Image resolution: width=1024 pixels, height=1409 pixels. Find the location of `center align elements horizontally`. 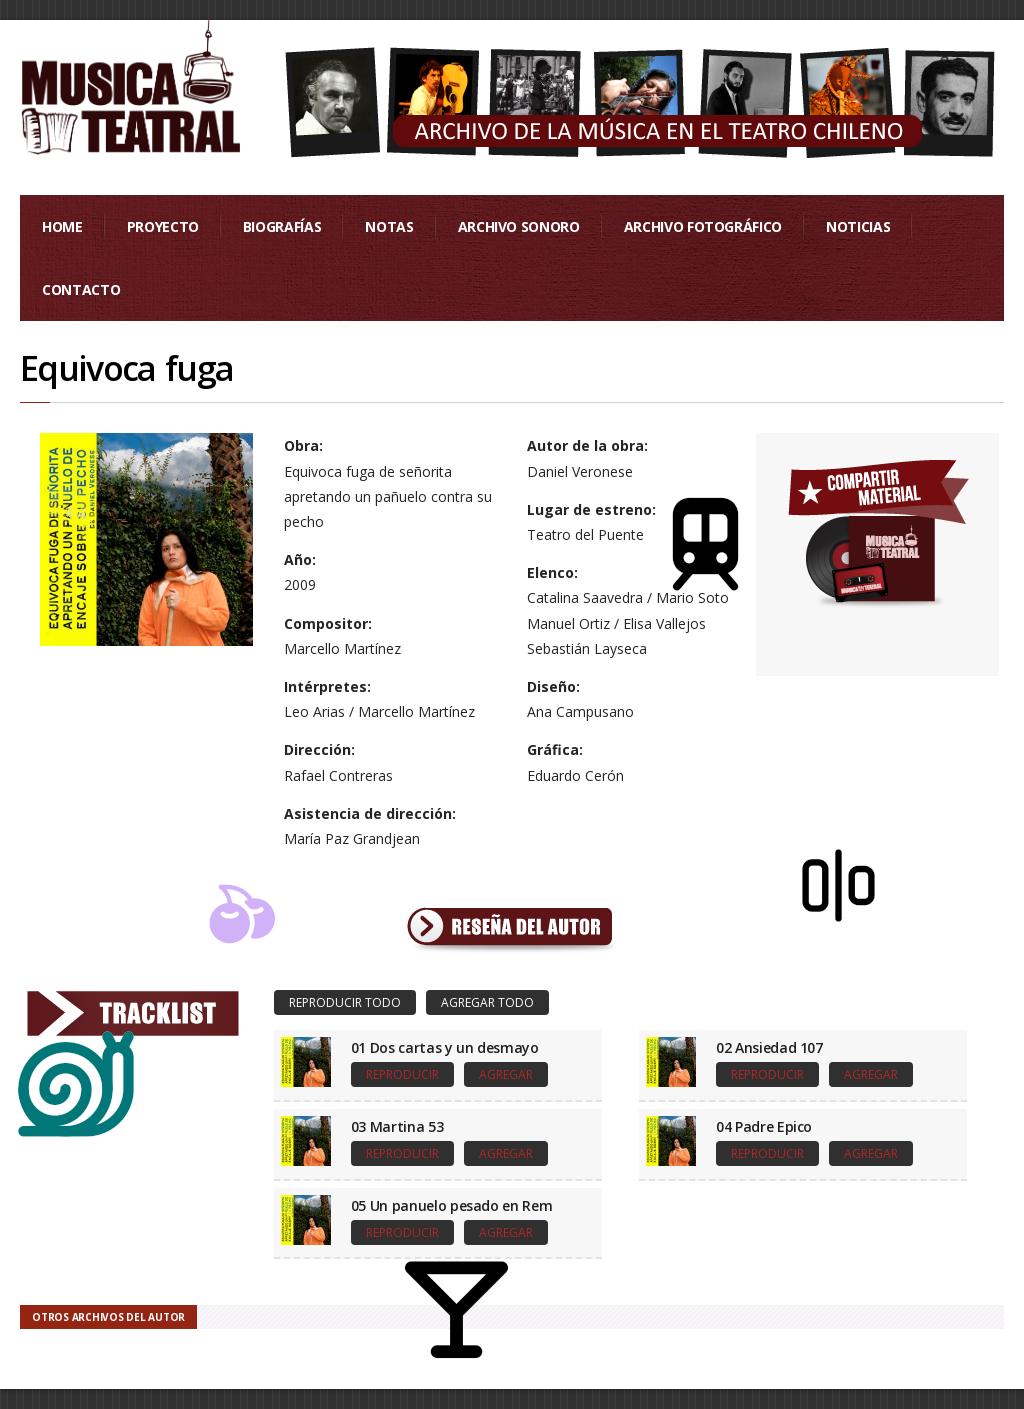

center align elements horizontally is located at coordinates (838, 885).